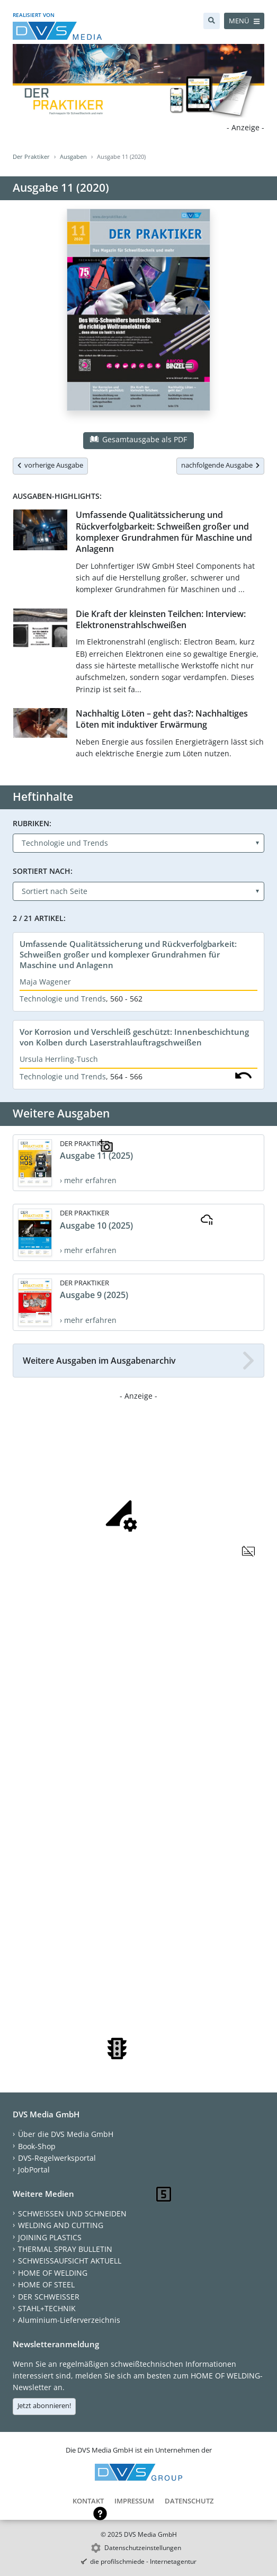  What do you see at coordinates (117, 2049) in the screenshot?
I see `view traffic conditions on map` at bounding box center [117, 2049].